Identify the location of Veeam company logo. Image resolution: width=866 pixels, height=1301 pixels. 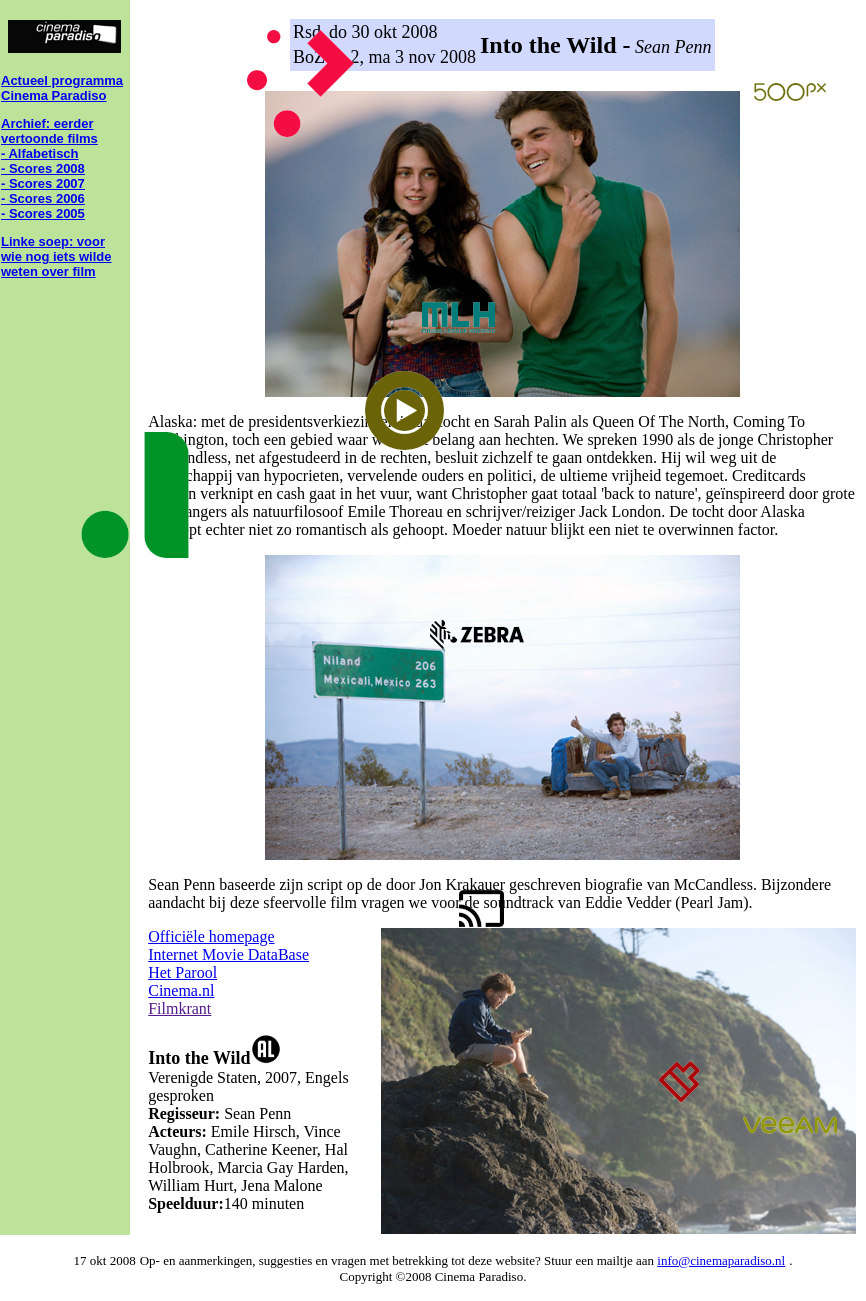
(790, 1125).